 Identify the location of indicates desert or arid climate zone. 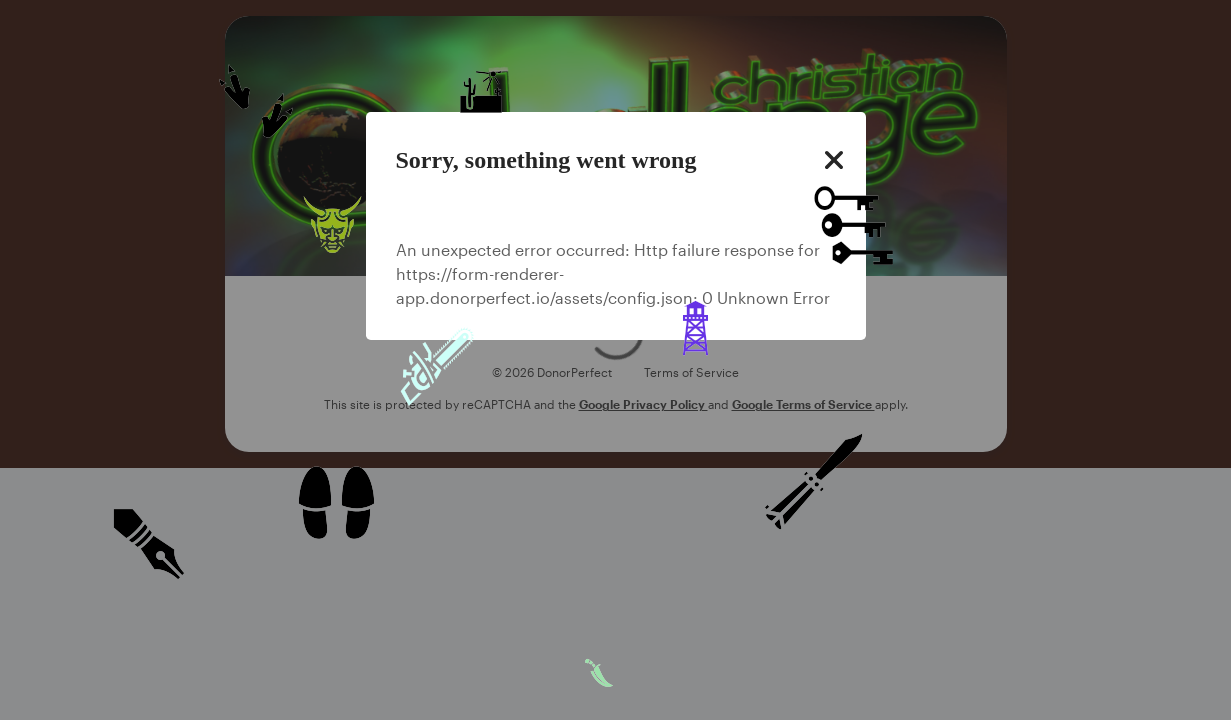
(481, 92).